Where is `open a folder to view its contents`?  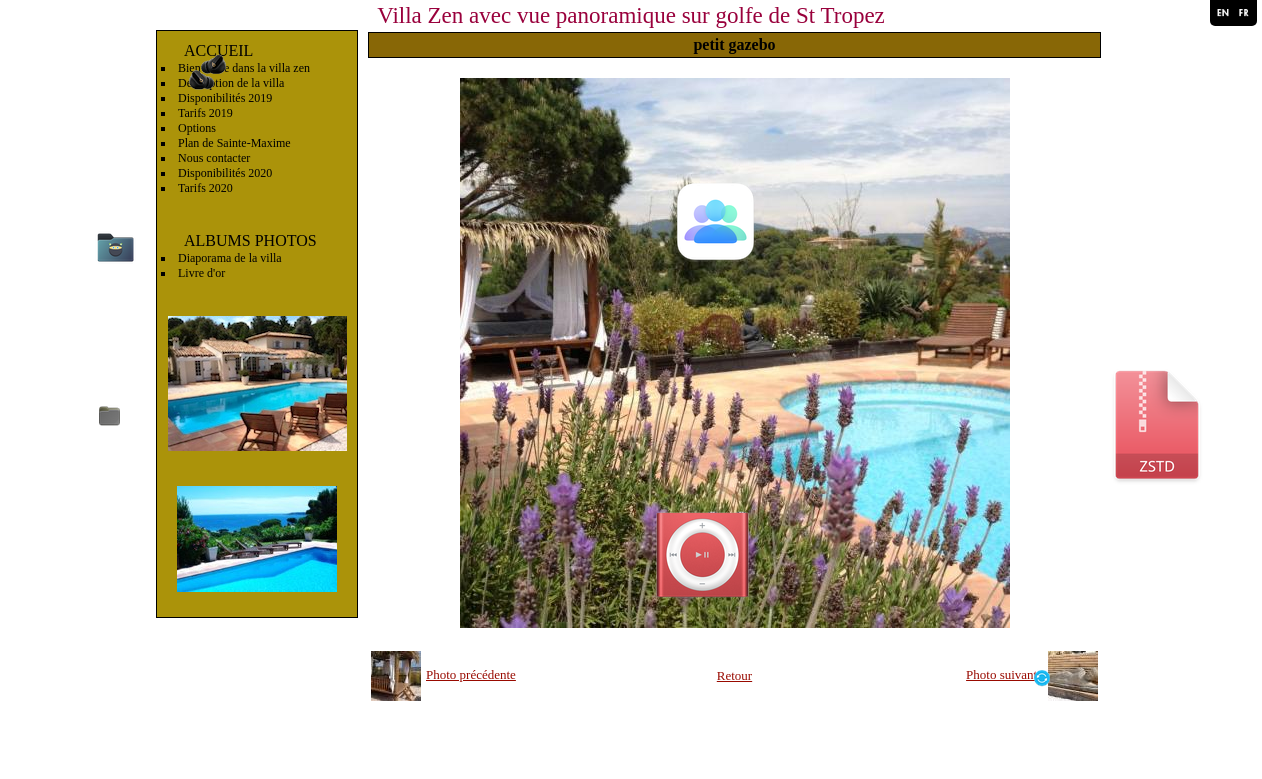
open a folder to view its contents is located at coordinates (109, 415).